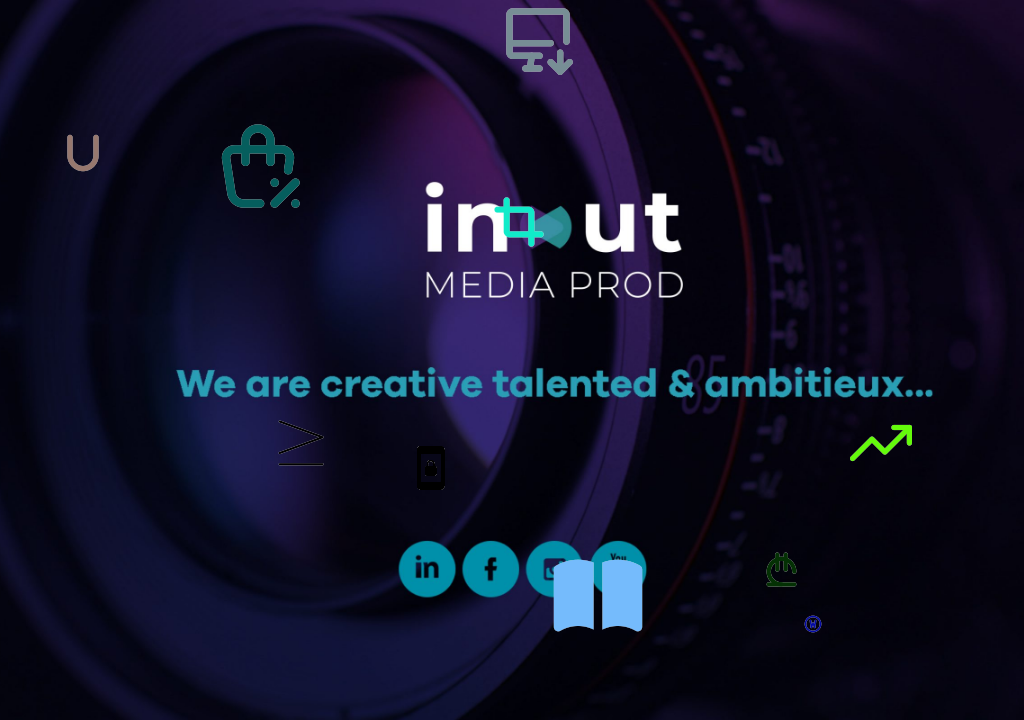  Describe the element at coordinates (300, 444) in the screenshot. I see `greater than or equal to mathematical operator` at that location.